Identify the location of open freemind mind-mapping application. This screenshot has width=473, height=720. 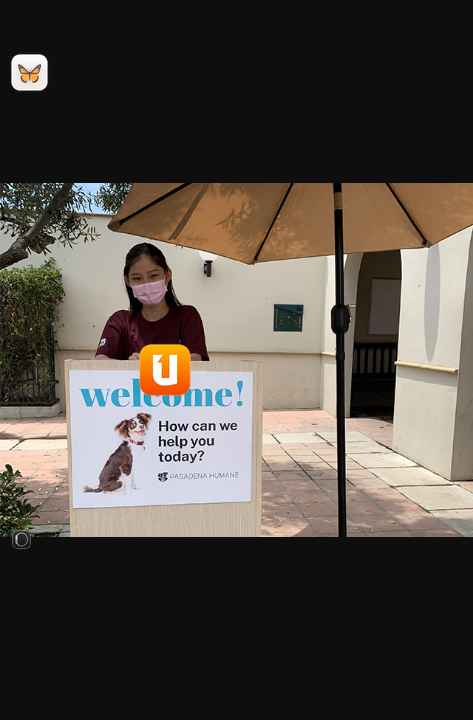
(29, 72).